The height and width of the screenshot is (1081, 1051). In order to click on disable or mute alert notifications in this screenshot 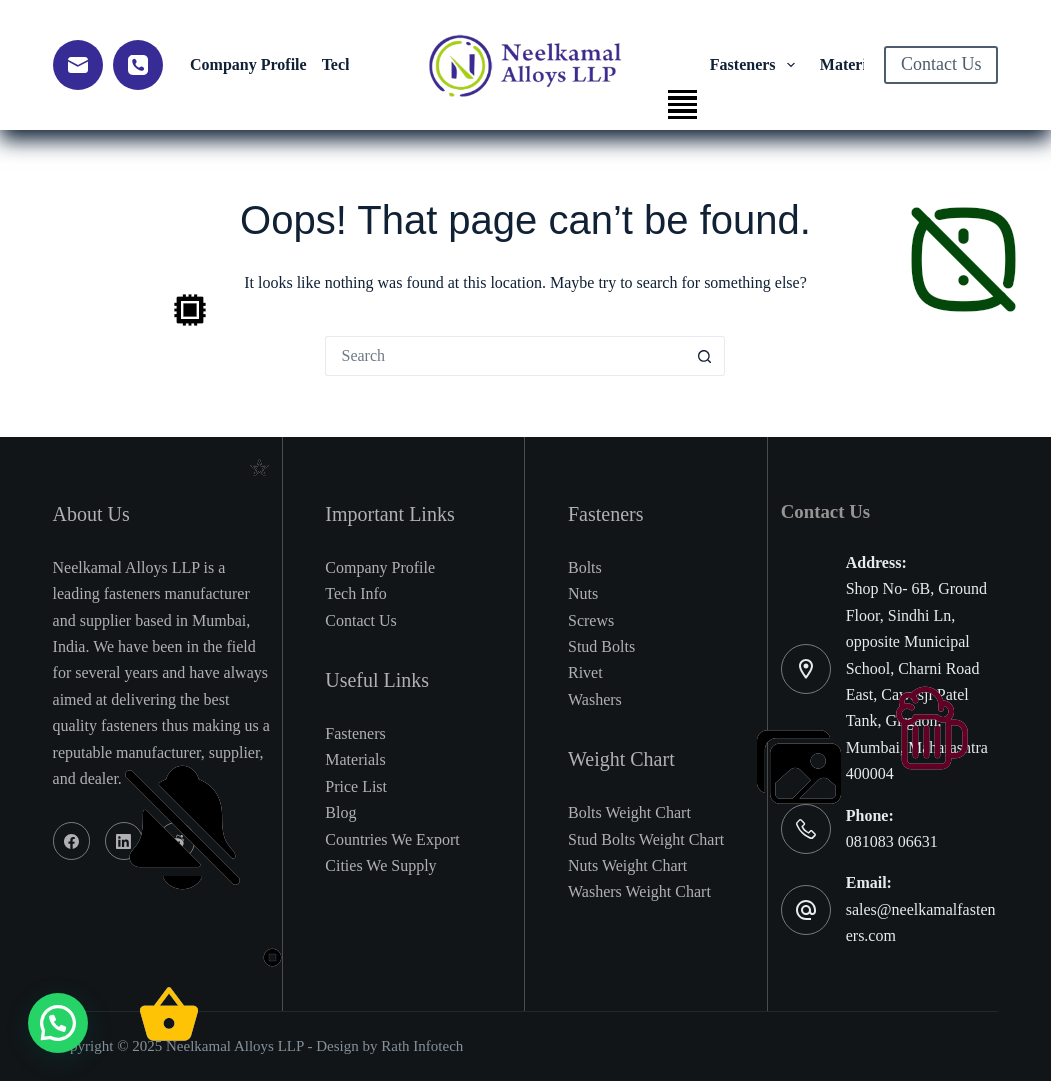, I will do `click(963, 259)`.